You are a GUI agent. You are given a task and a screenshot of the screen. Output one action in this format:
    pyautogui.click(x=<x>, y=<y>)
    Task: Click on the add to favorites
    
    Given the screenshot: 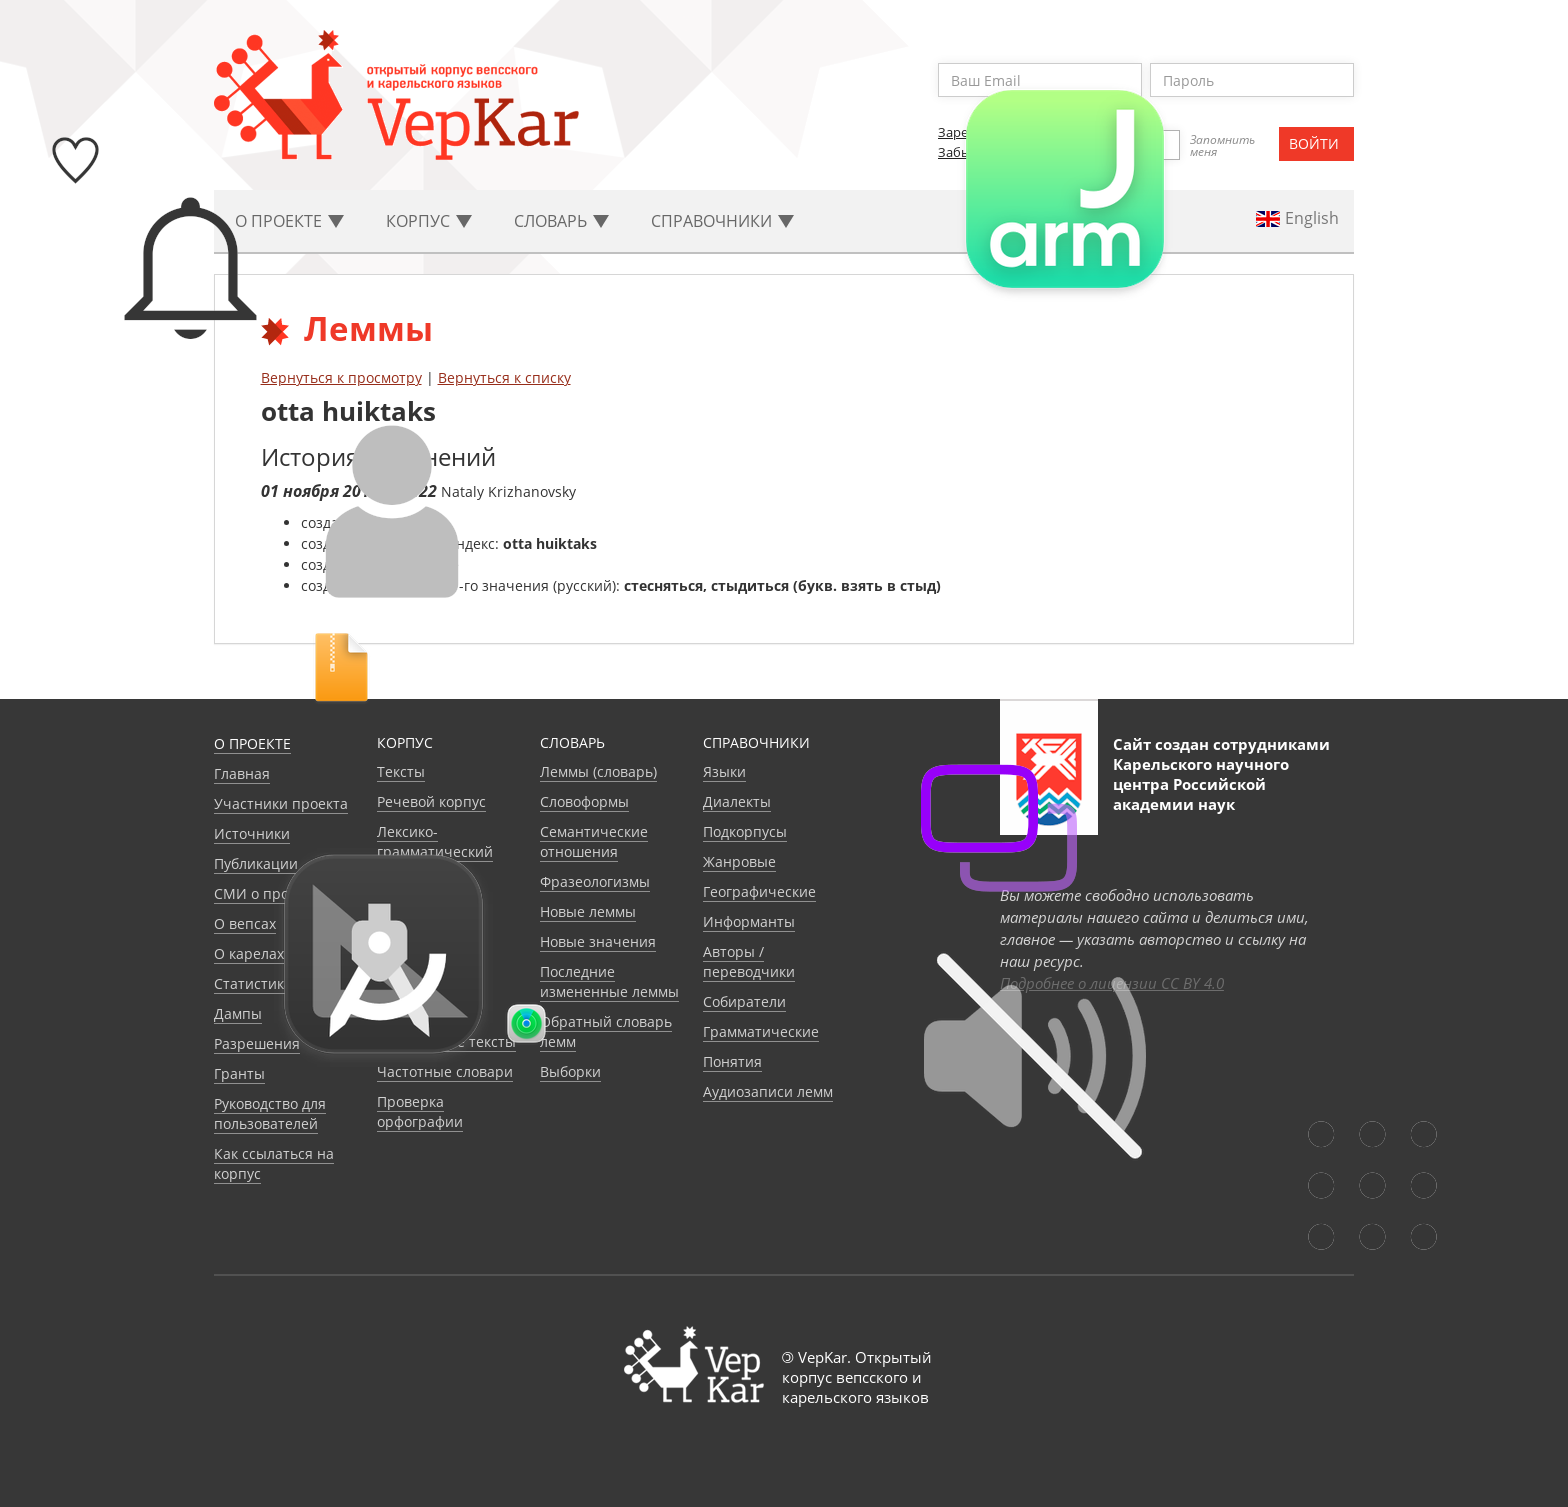 What is the action you would take?
    pyautogui.click(x=75, y=160)
    